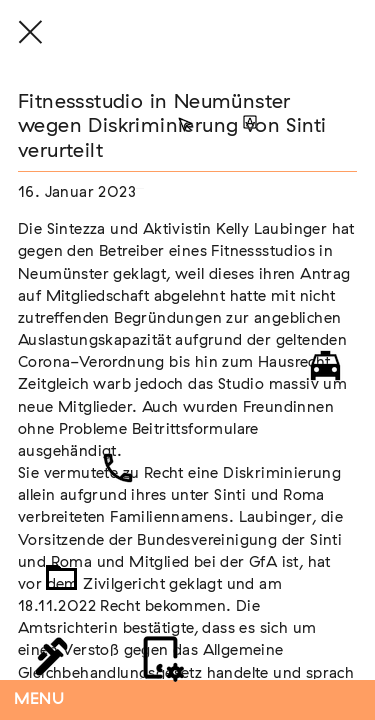 The height and width of the screenshot is (720, 375). Describe the element at coordinates (51, 656) in the screenshot. I see `access plumbing services or information` at that location.